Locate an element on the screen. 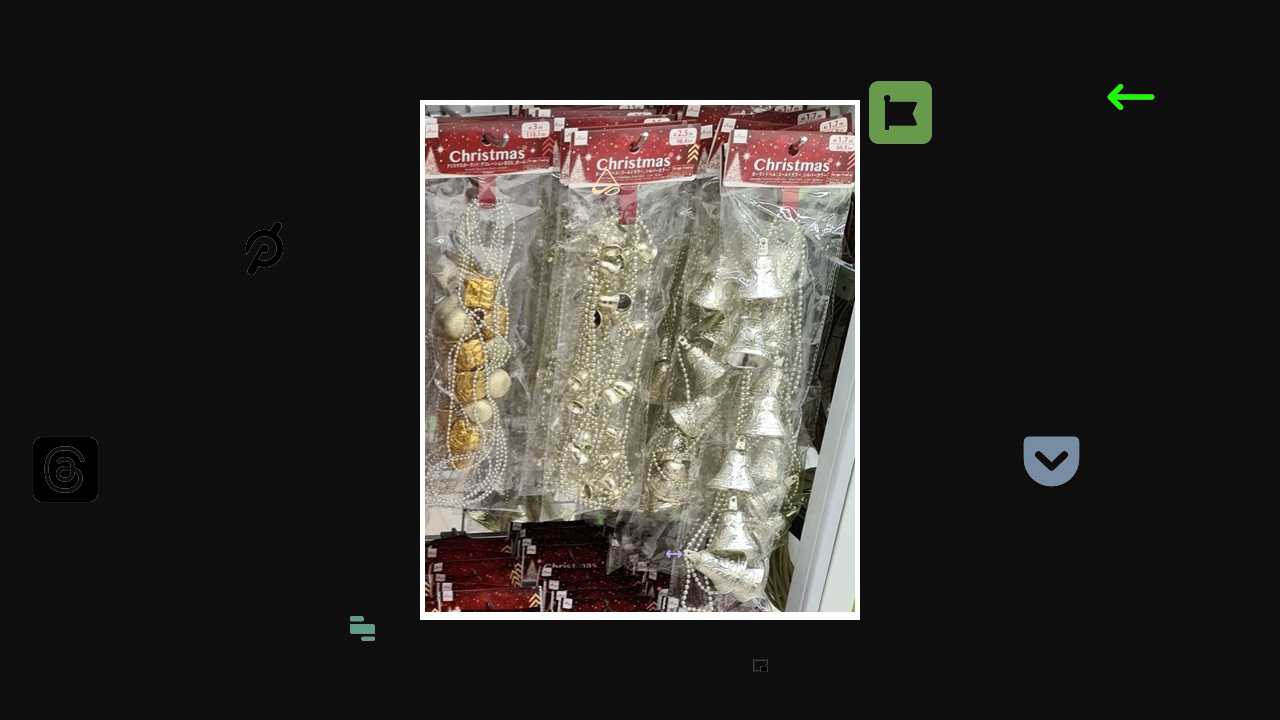 The height and width of the screenshot is (720, 1280). open the Threads app is located at coordinates (65, 469).